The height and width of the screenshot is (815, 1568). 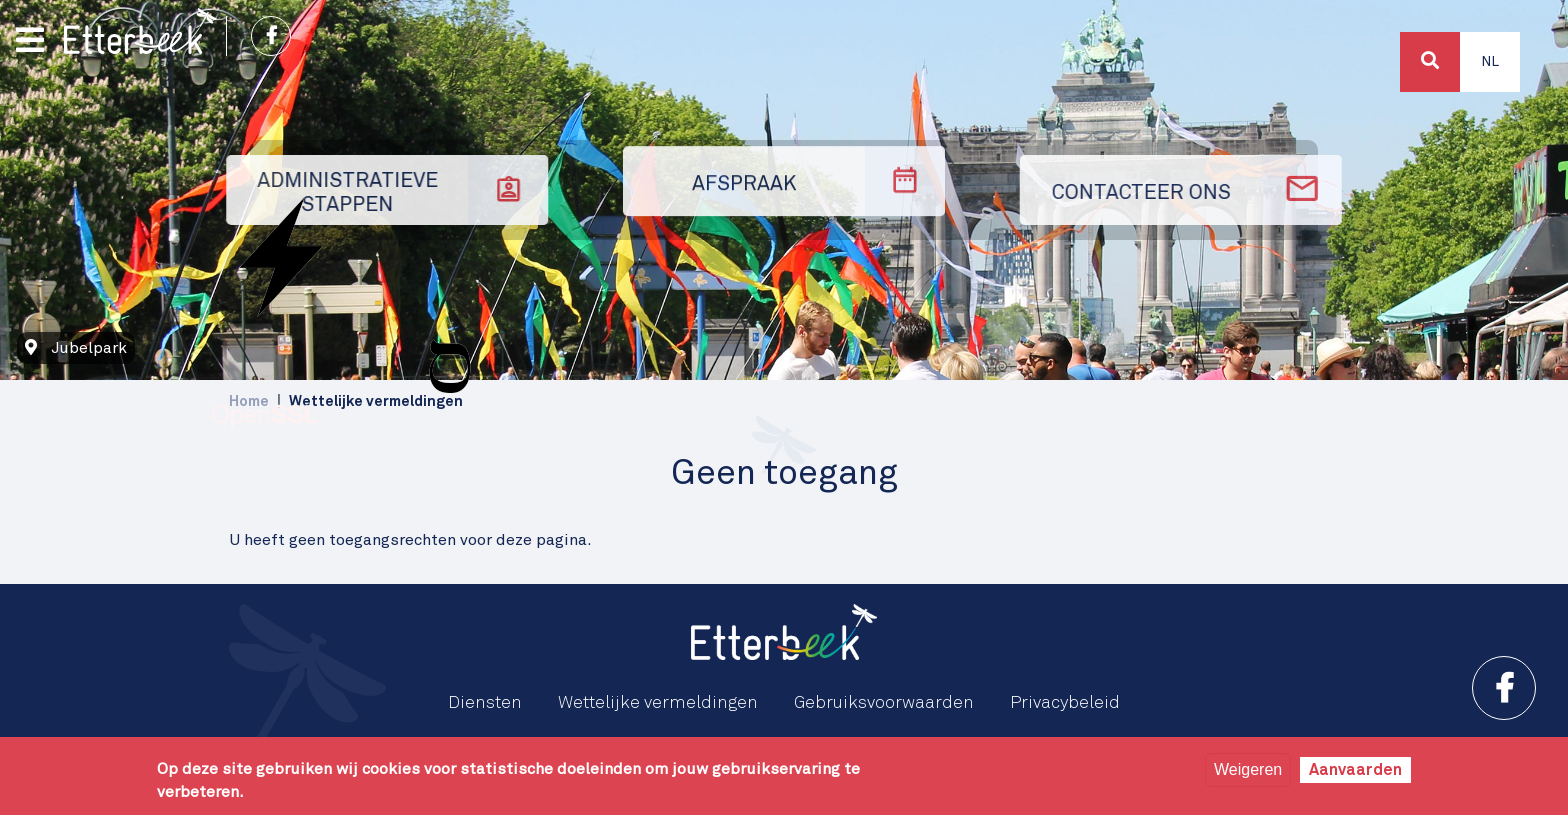 I want to click on OpenSSL cryptography library logo, so click(x=264, y=416).